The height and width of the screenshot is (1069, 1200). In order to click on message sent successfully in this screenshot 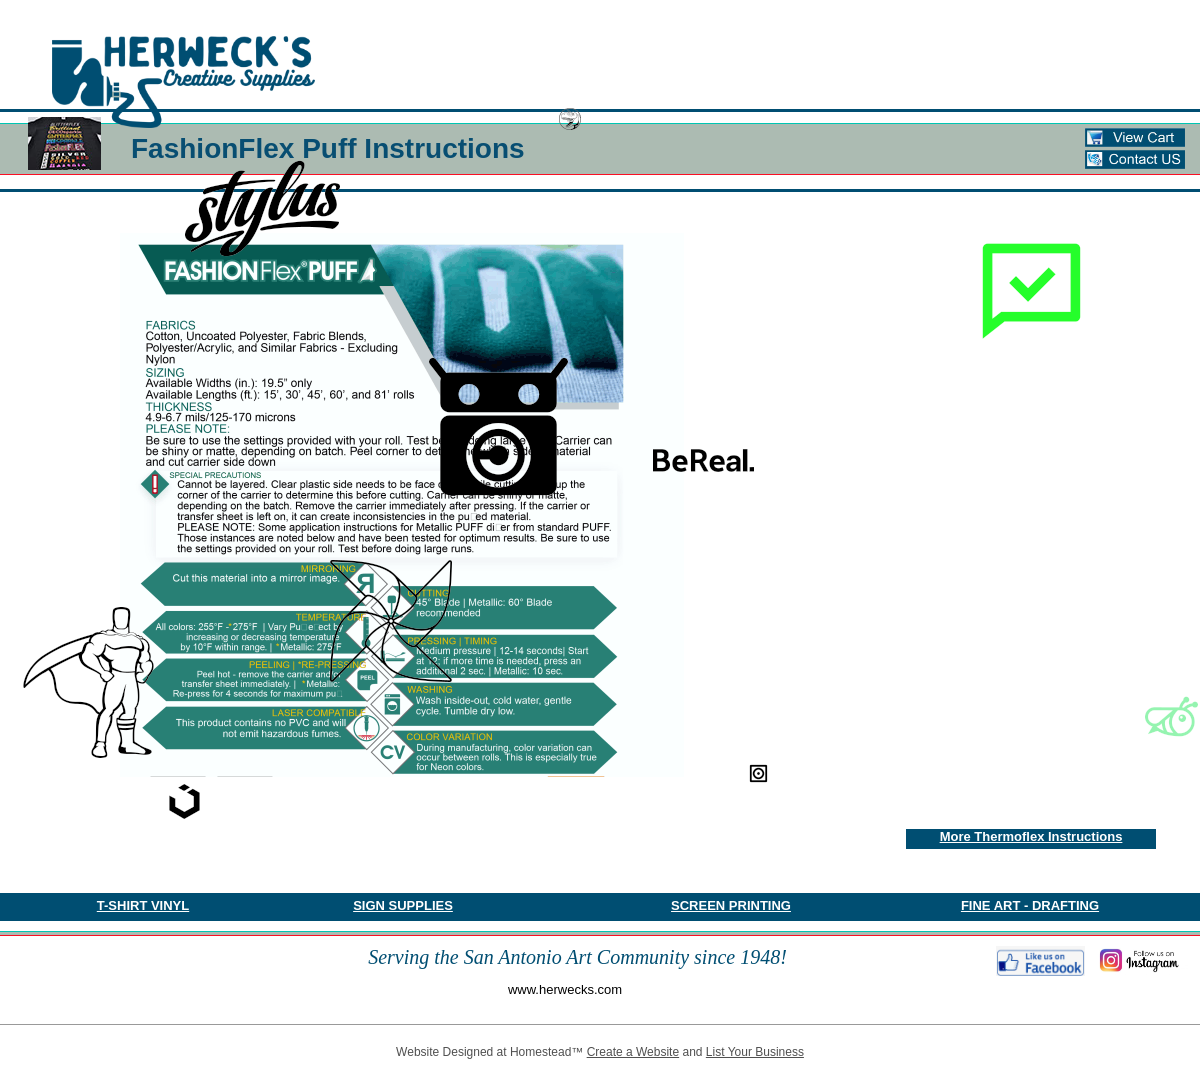, I will do `click(1031, 287)`.